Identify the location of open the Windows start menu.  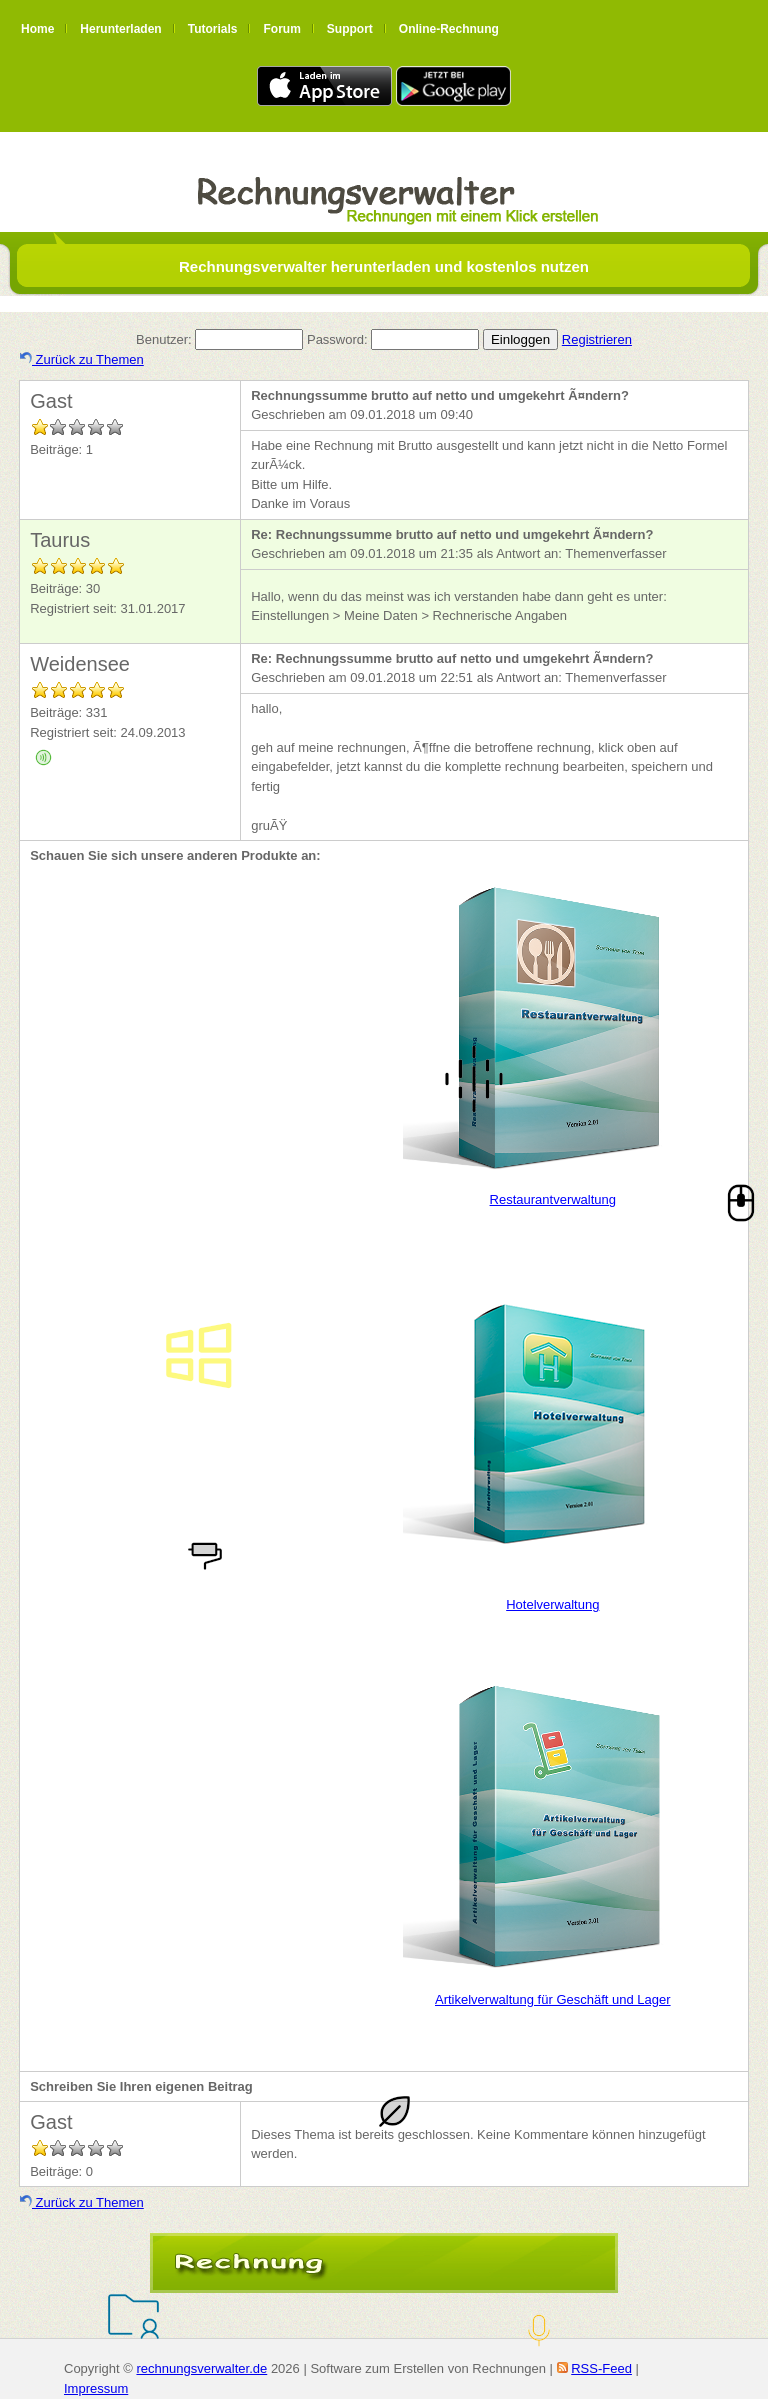
(201, 1355).